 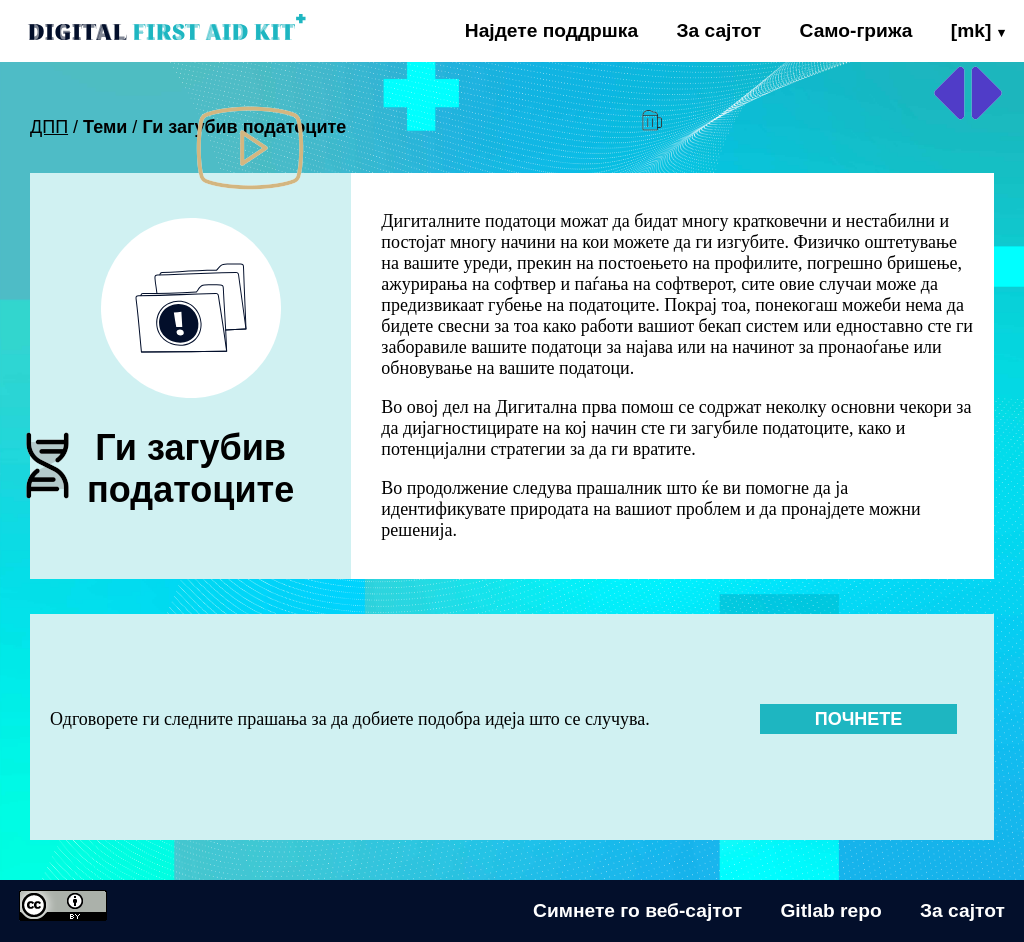 What do you see at coordinates (47, 465) in the screenshot?
I see `access genetics or DNA-related features` at bounding box center [47, 465].